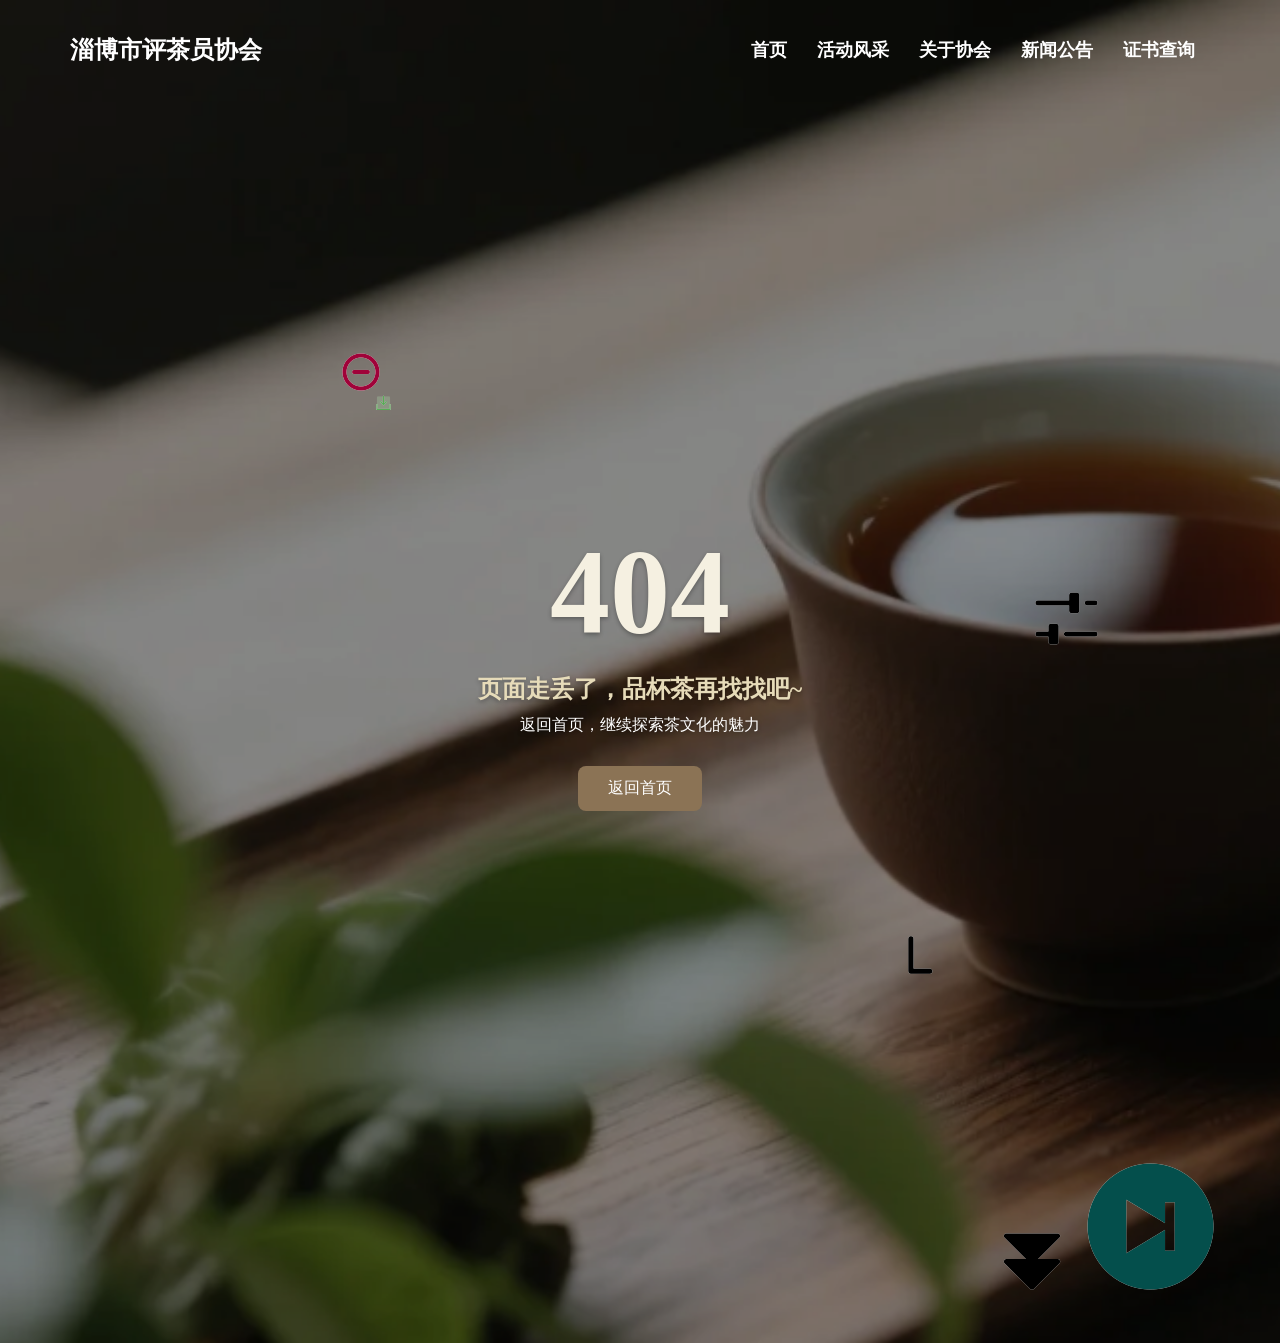 Image resolution: width=1280 pixels, height=1343 pixels. I want to click on adjust settings or preferences, so click(1066, 618).